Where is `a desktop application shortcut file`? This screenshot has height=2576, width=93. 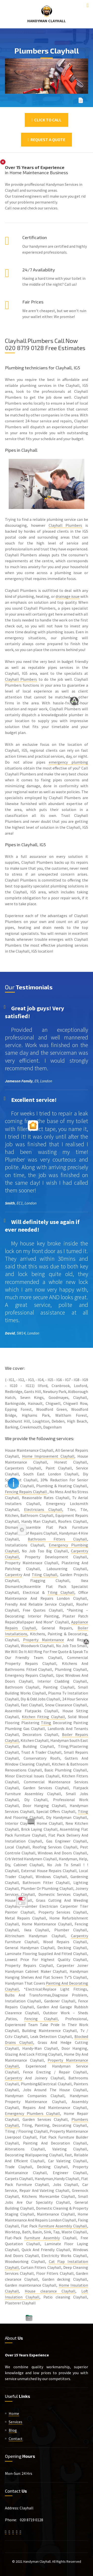 a desktop application shortcut file is located at coordinates (22, 1530).